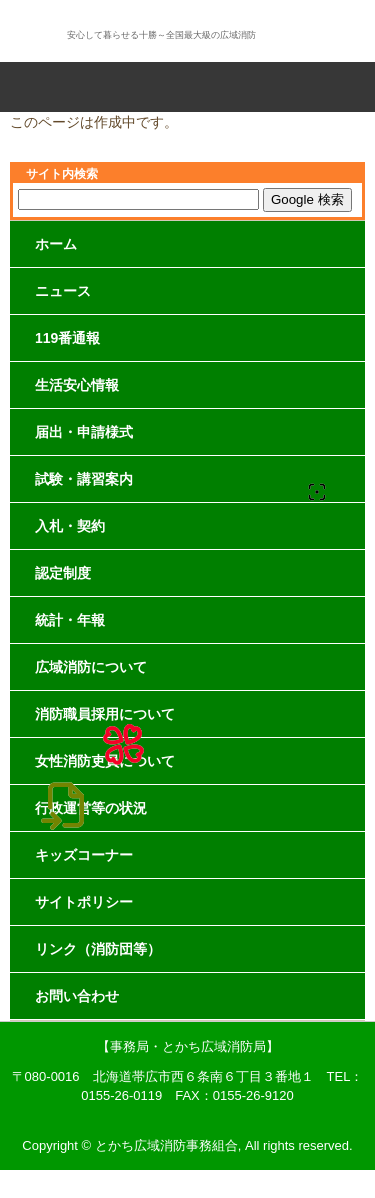 The width and height of the screenshot is (375, 1198). Describe the element at coordinates (123, 744) in the screenshot. I see `link to 4chan website or community` at that location.